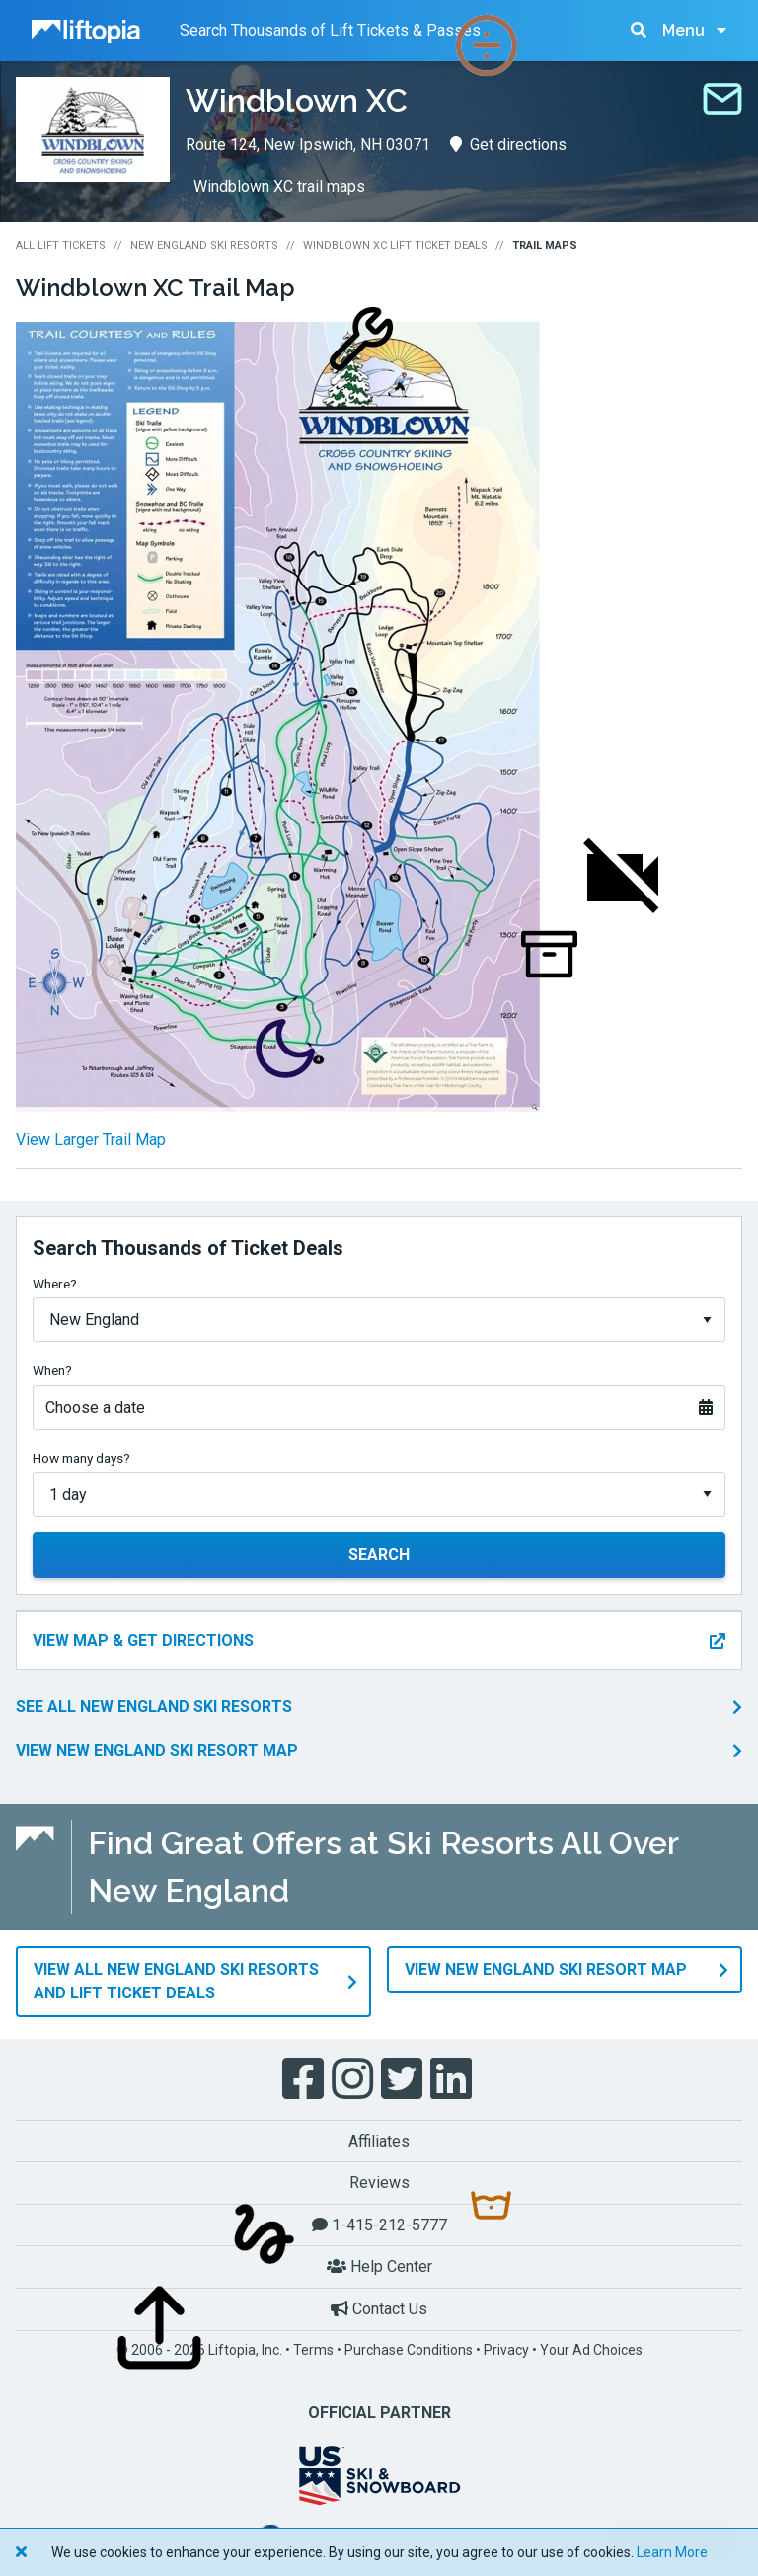  What do you see at coordinates (623, 878) in the screenshot?
I see `turn off camera or disable video` at bounding box center [623, 878].